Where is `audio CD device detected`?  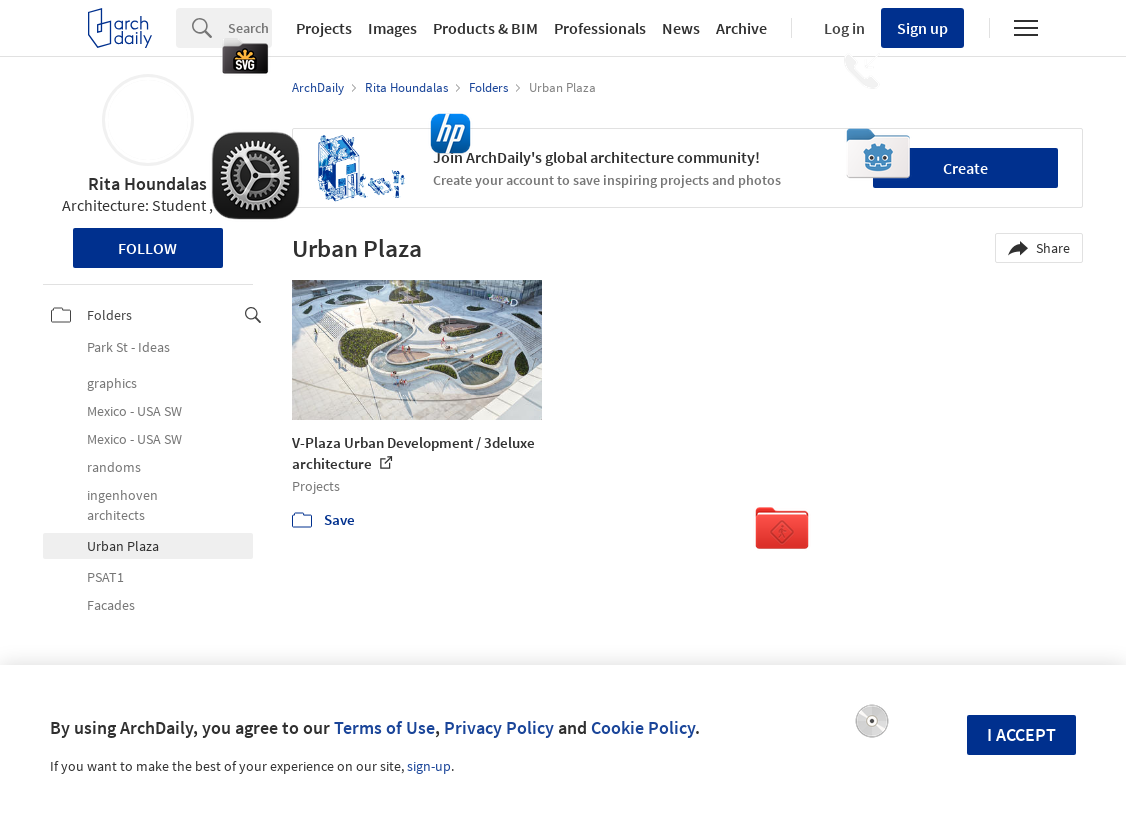 audio CD device detected is located at coordinates (872, 721).